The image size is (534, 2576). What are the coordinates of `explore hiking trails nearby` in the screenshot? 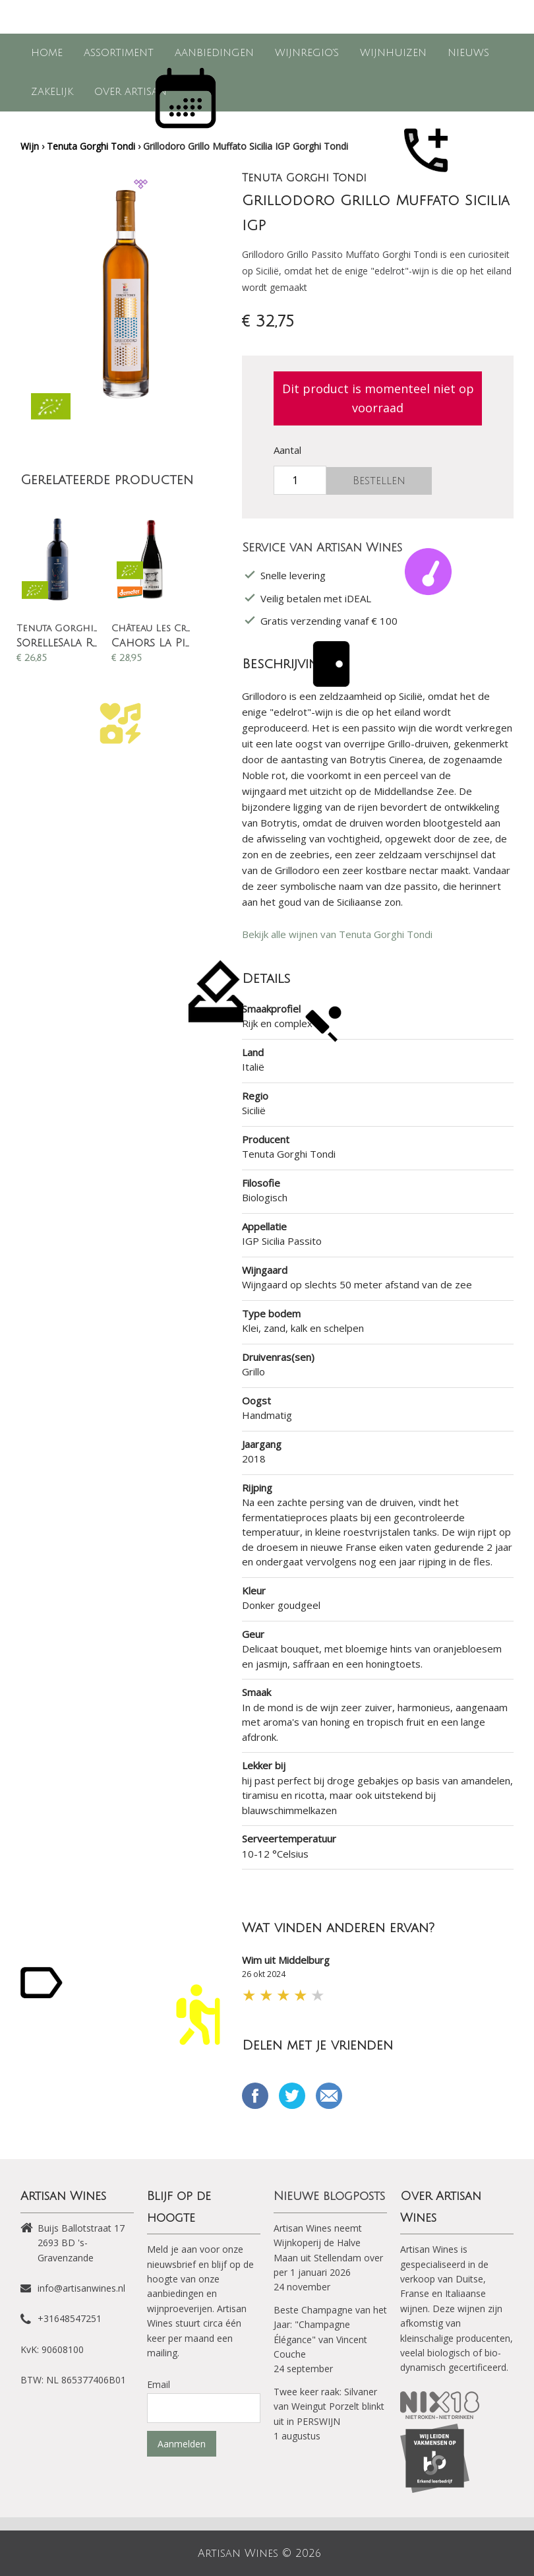 It's located at (200, 2015).